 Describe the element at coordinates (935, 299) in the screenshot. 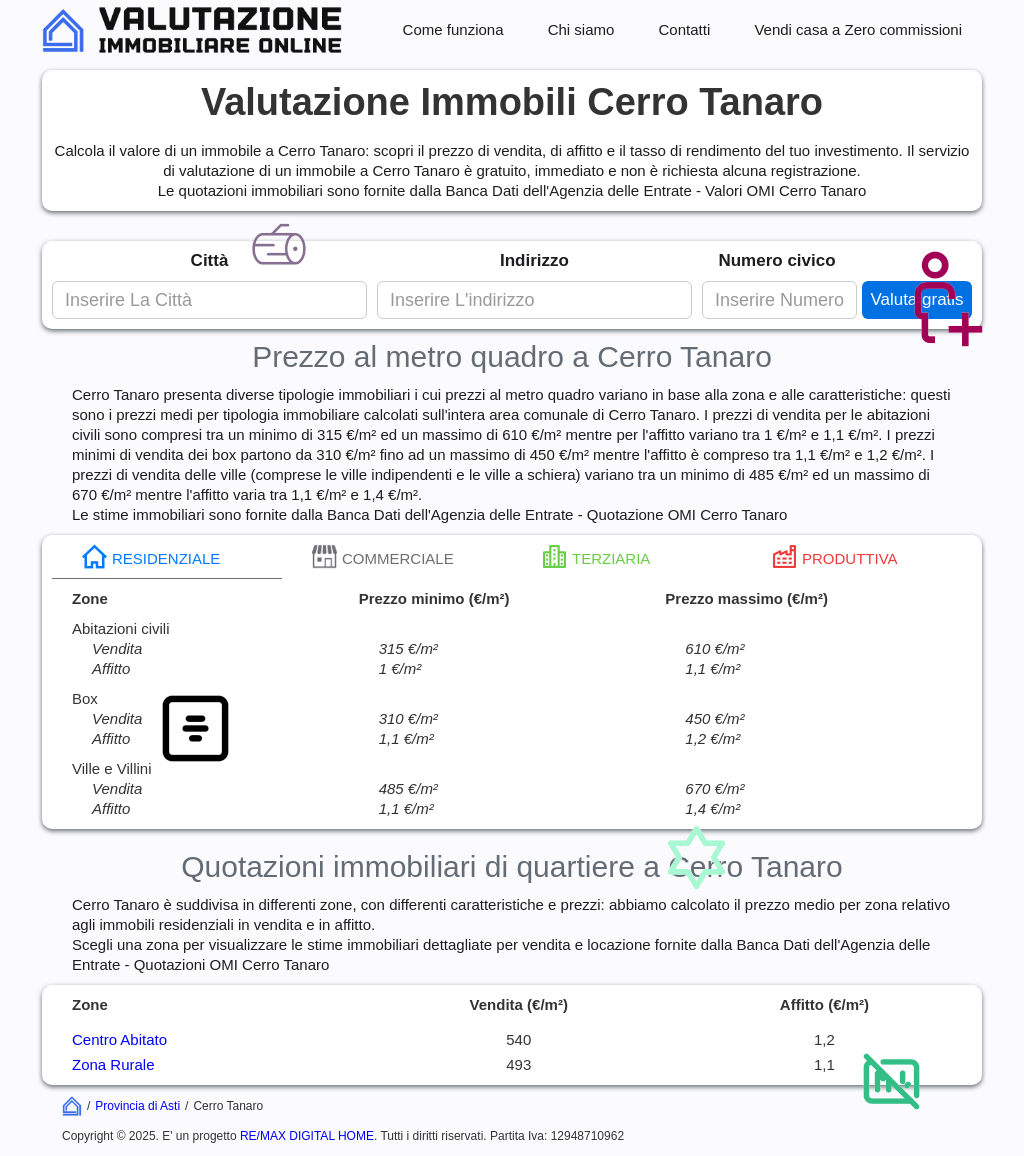

I see `add a new user or contact` at that location.